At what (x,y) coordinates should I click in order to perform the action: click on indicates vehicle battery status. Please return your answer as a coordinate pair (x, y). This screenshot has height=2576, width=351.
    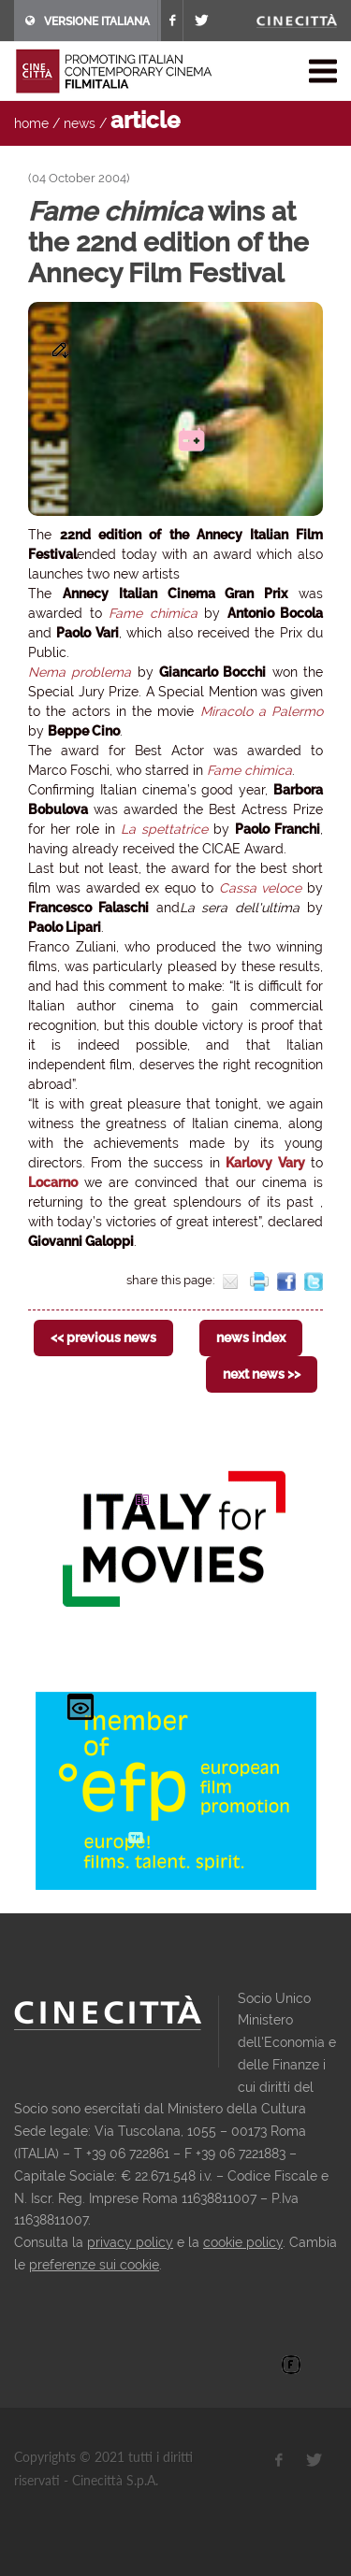
    Looking at the image, I should click on (191, 440).